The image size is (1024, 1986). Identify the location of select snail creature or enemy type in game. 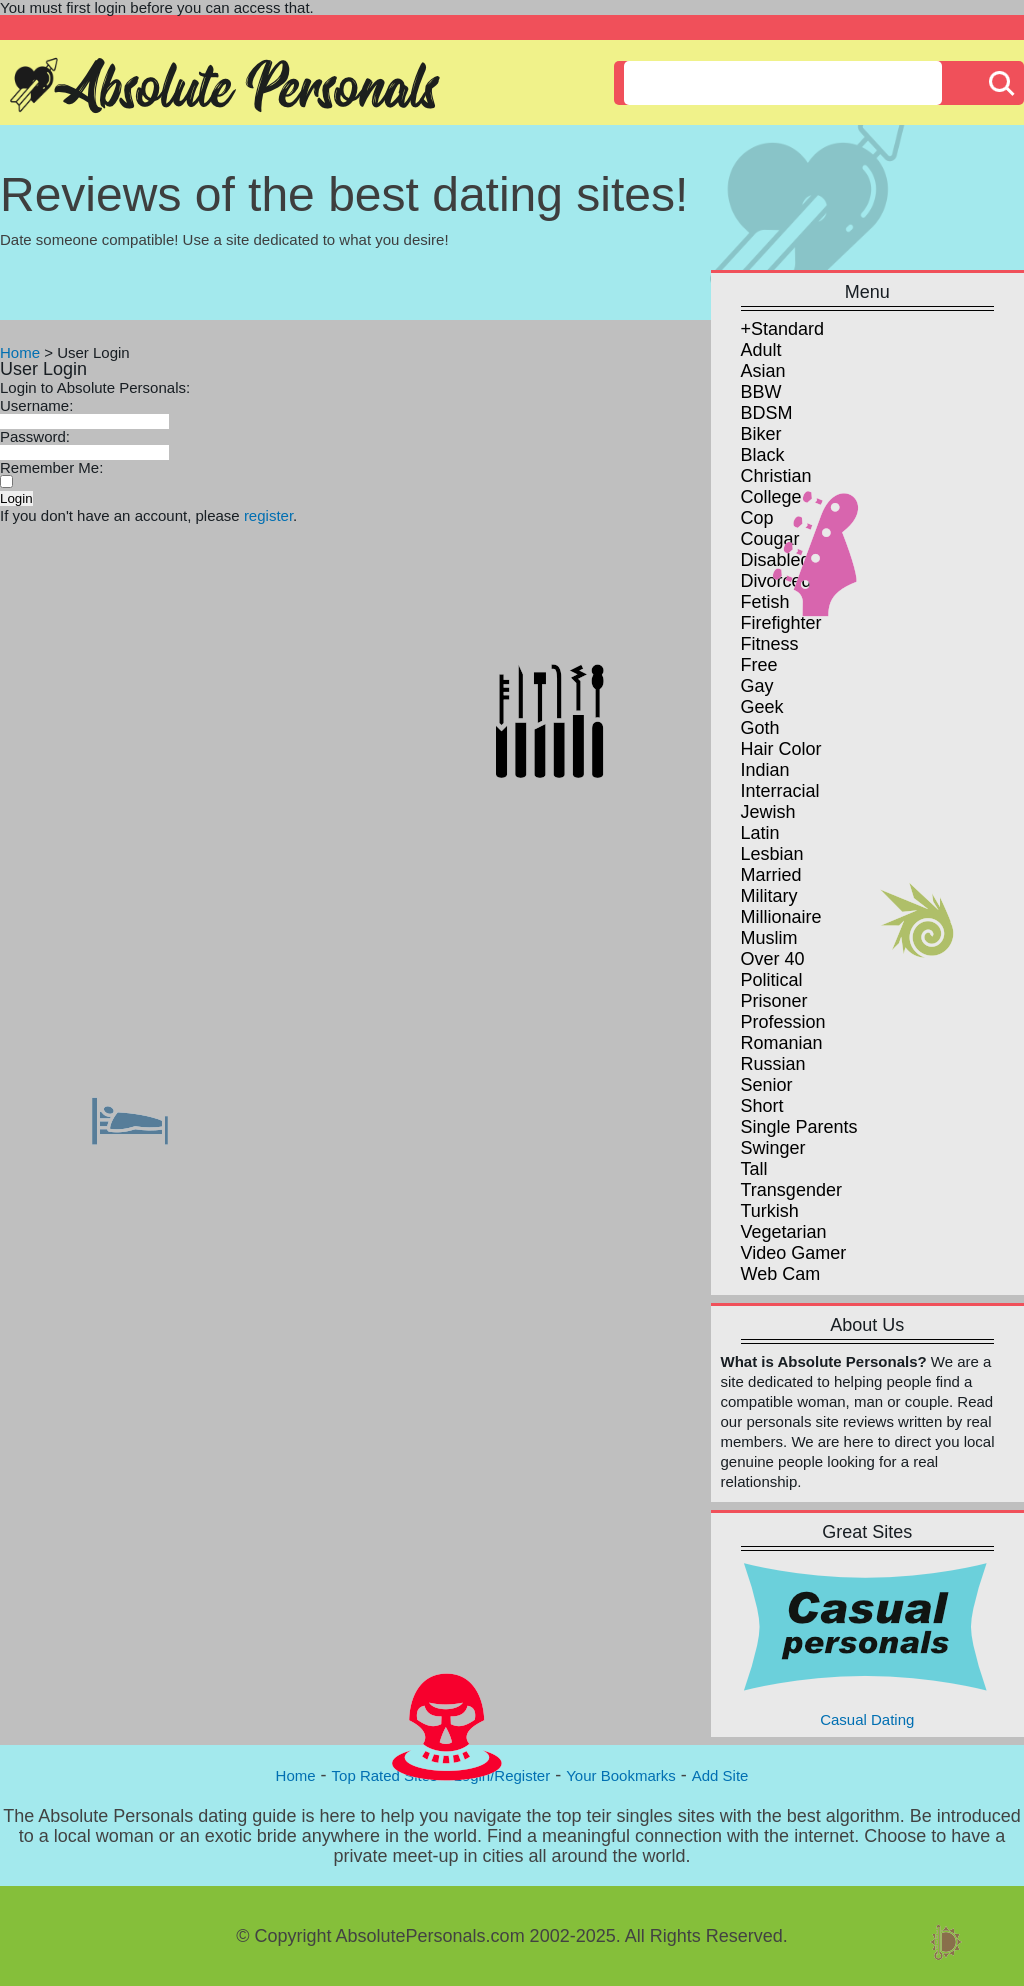
(919, 920).